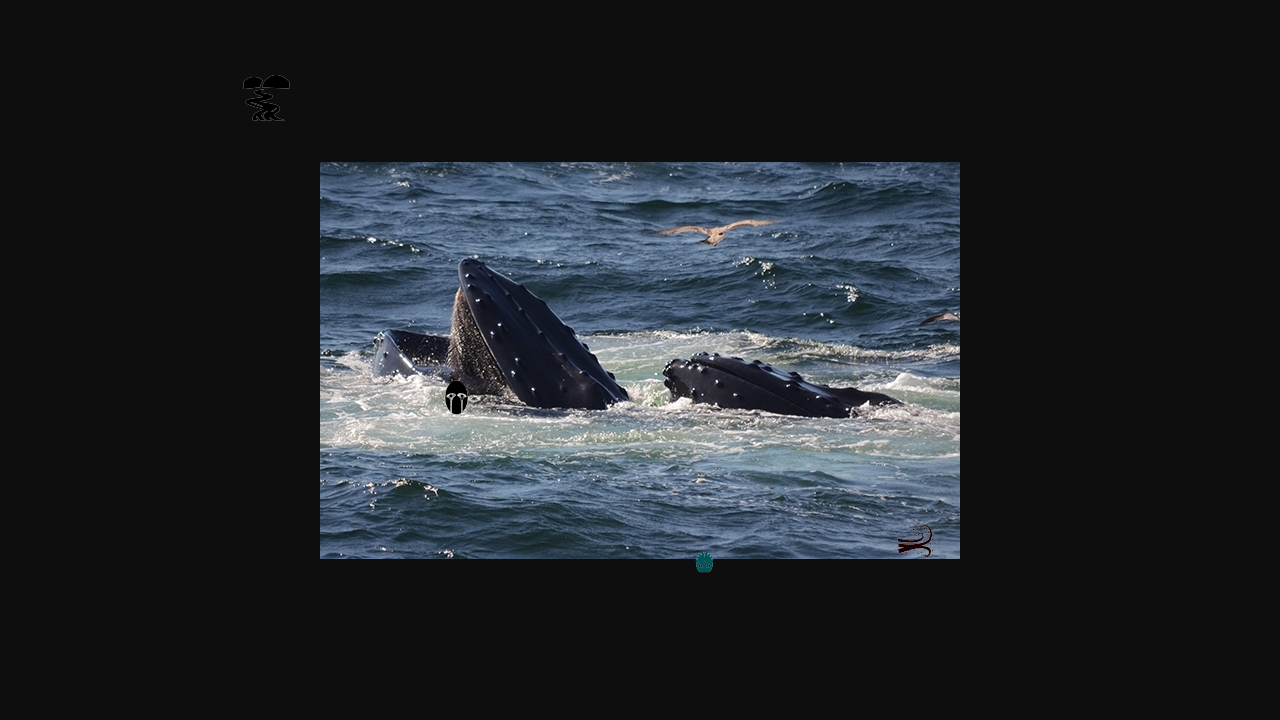 The width and height of the screenshot is (1280, 720). I want to click on view river or waterway on map, so click(266, 97).